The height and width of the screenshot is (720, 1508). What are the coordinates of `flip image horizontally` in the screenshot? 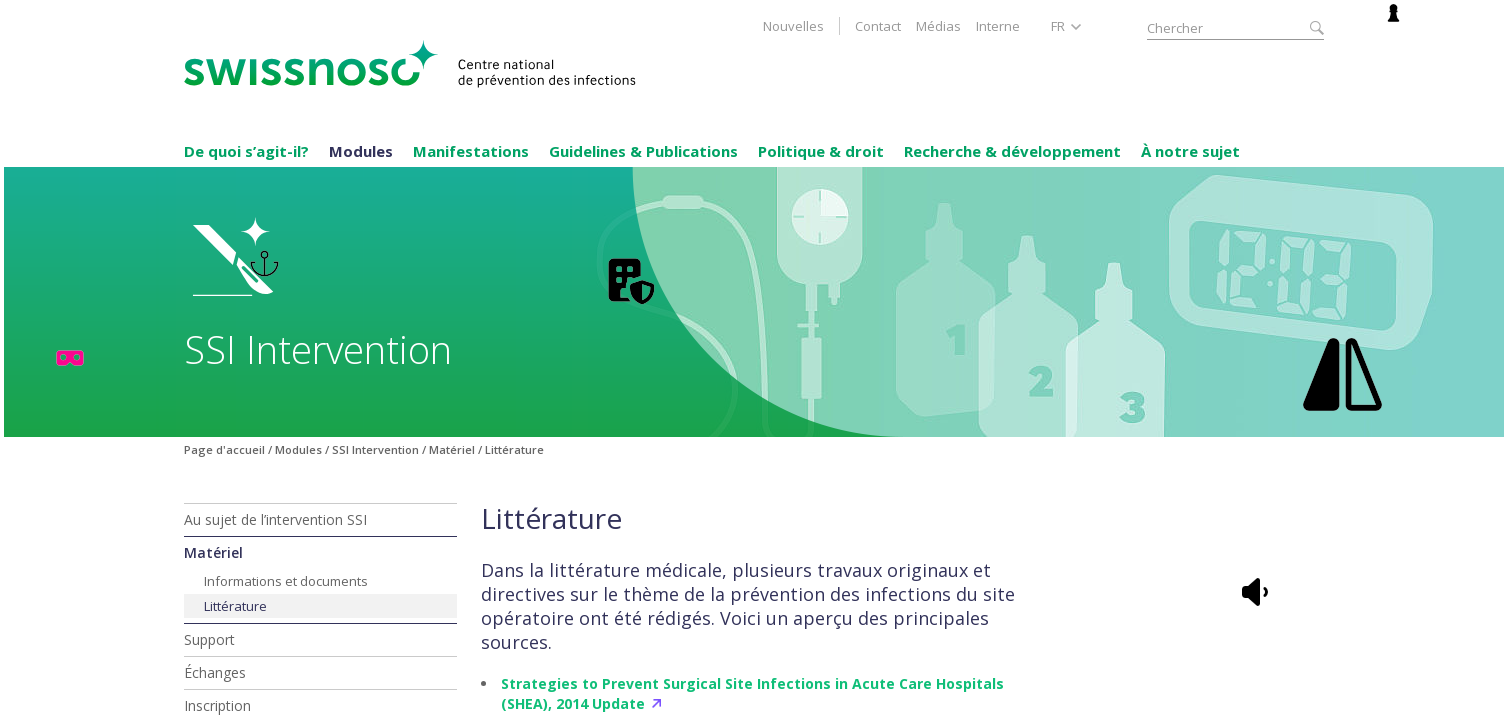 It's located at (1342, 377).